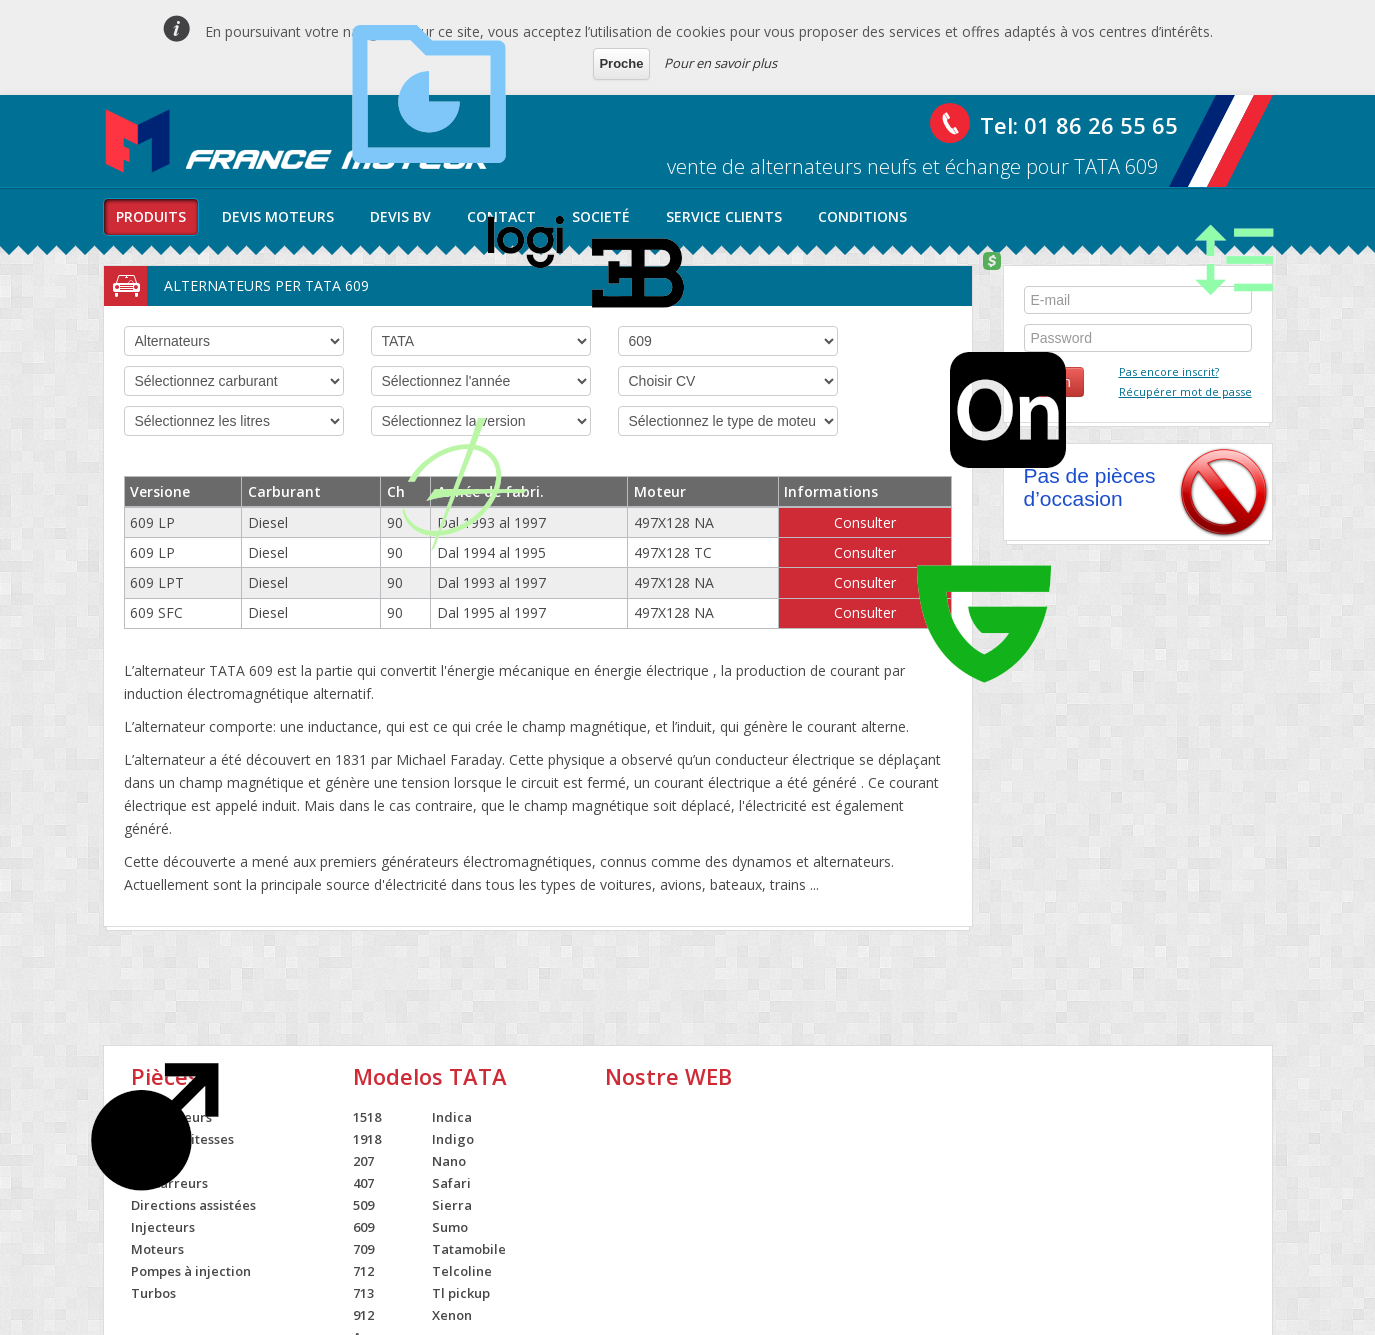 The width and height of the screenshot is (1375, 1335). Describe the element at coordinates (638, 273) in the screenshot. I see `bugatti brand logo` at that location.